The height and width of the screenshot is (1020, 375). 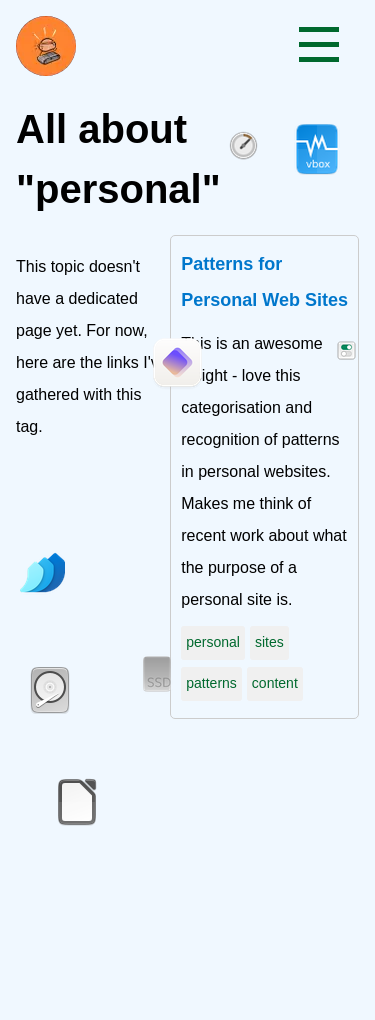 I want to click on open libreoffice start center, so click(x=77, y=802).